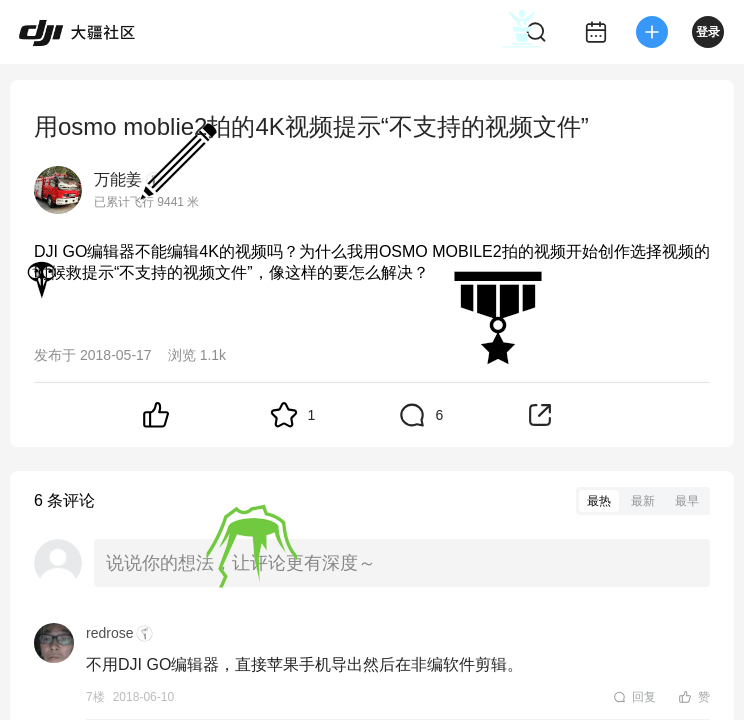 The height and width of the screenshot is (720, 744). I want to click on view achievements or awards, so click(498, 318).